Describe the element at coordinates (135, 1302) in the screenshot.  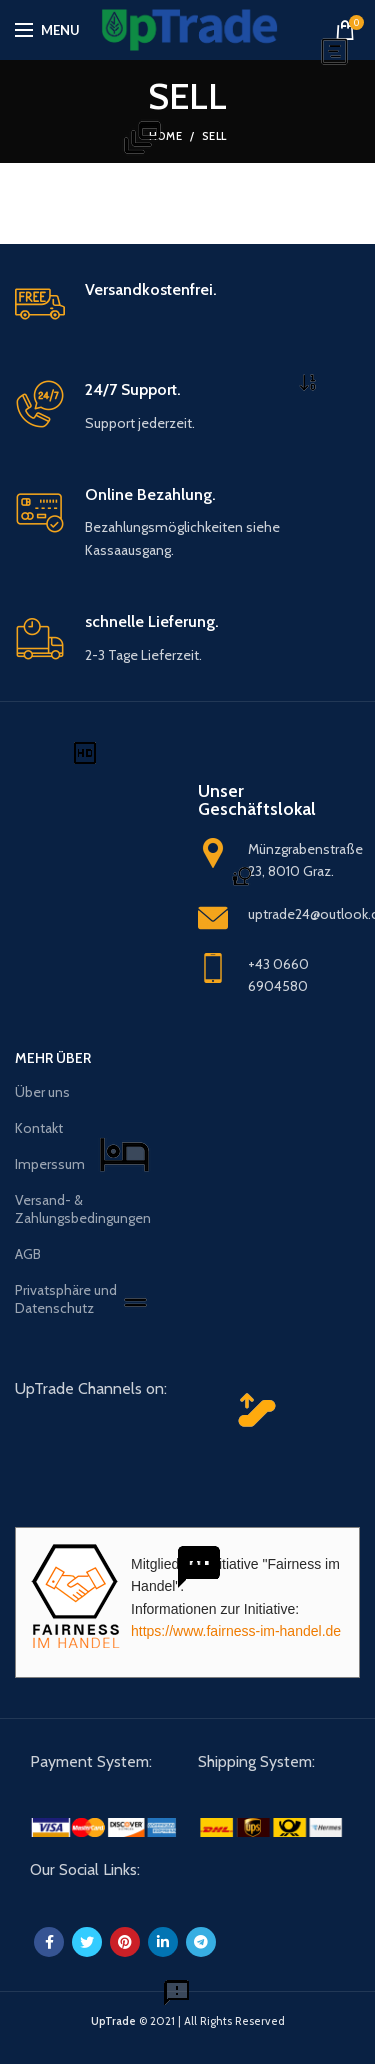
I see `drag to reorder items in a list` at that location.